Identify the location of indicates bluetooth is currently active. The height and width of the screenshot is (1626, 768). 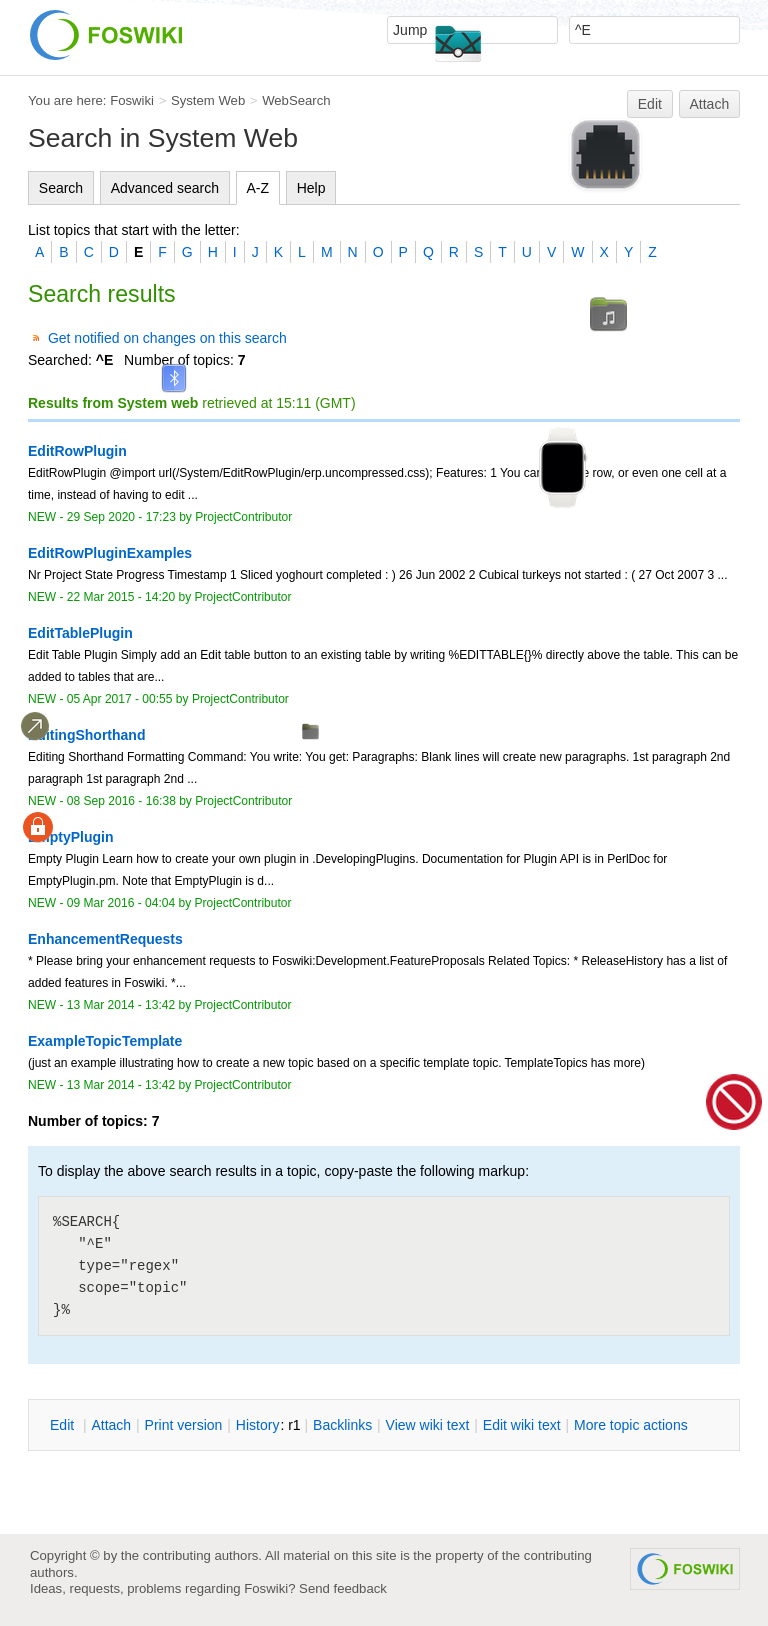
(174, 378).